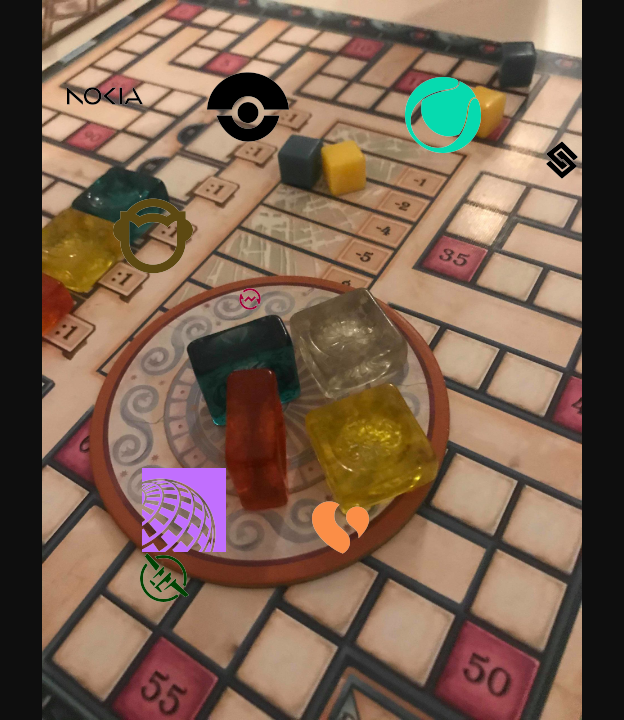 Image resolution: width=624 pixels, height=720 pixels. I want to click on visit the Soriana website or app, so click(340, 527).